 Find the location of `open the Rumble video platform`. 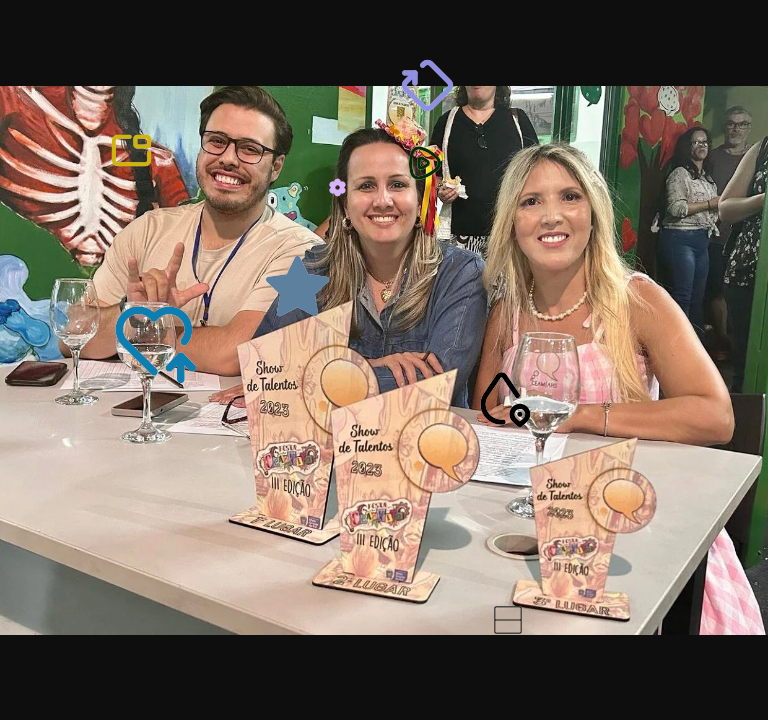

open the Rumble video platform is located at coordinates (424, 163).